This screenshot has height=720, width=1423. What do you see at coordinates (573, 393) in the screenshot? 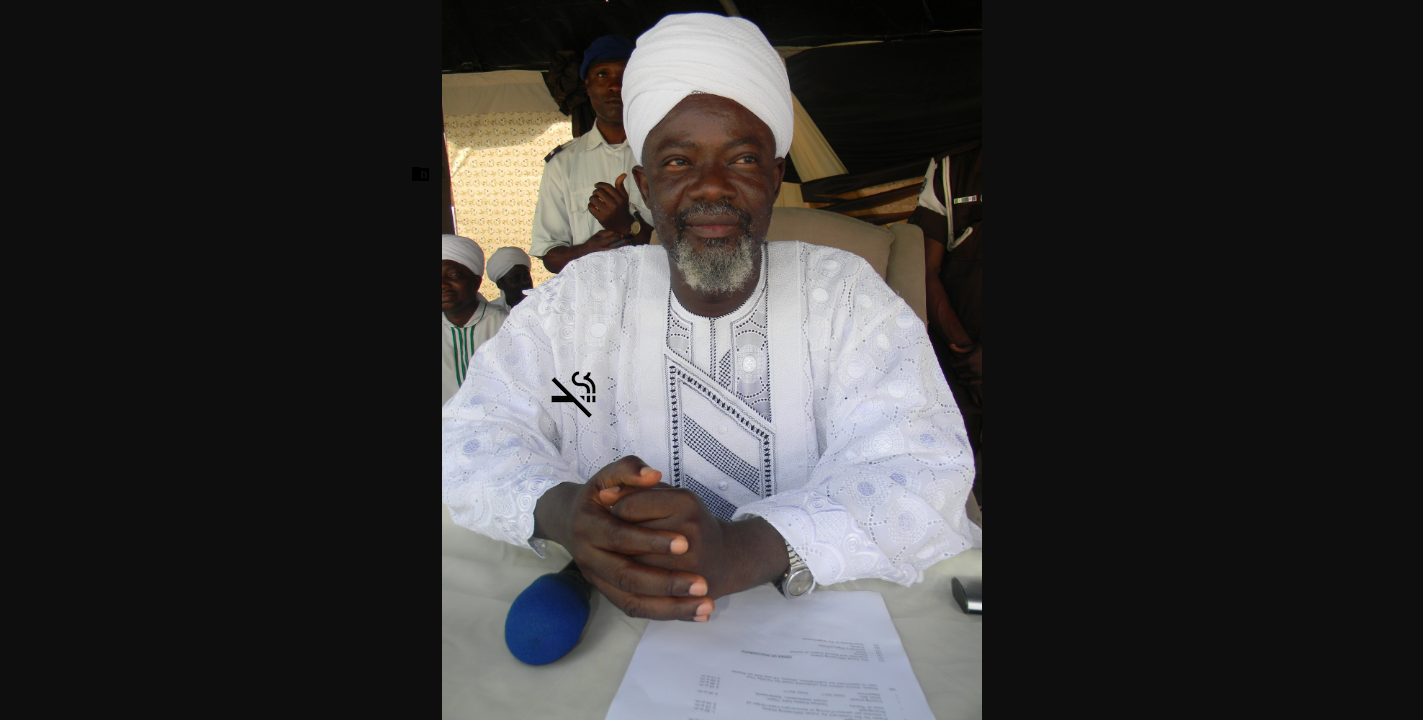
I see `indicates a smoke-free or no smoking area` at bounding box center [573, 393].